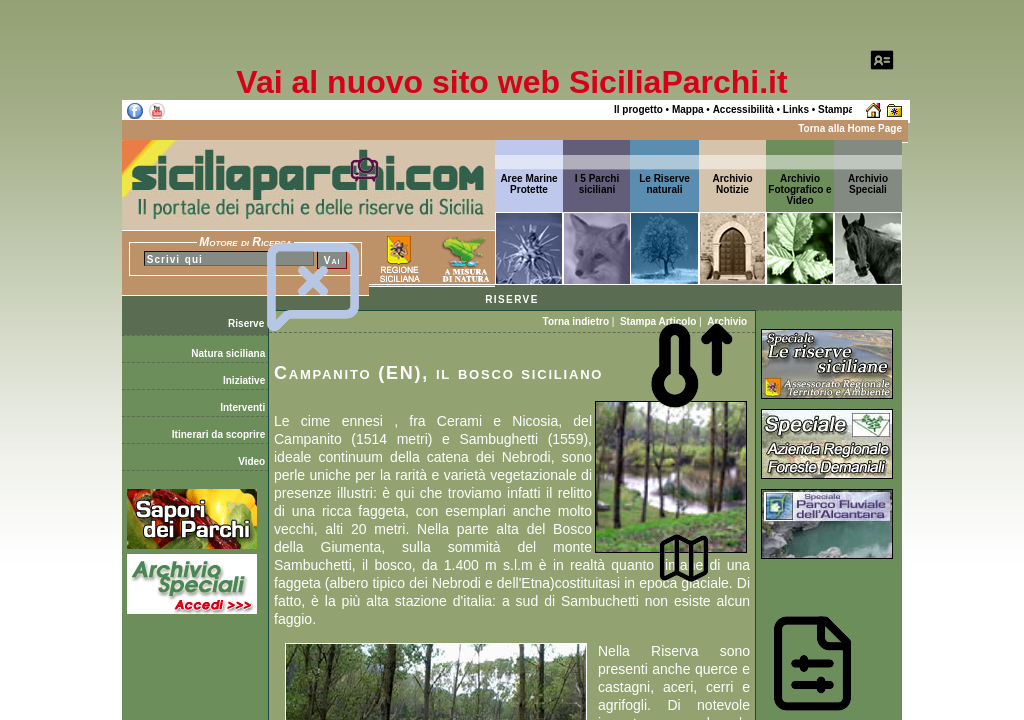  Describe the element at coordinates (313, 285) in the screenshot. I see `delete a message or conversation` at that location.